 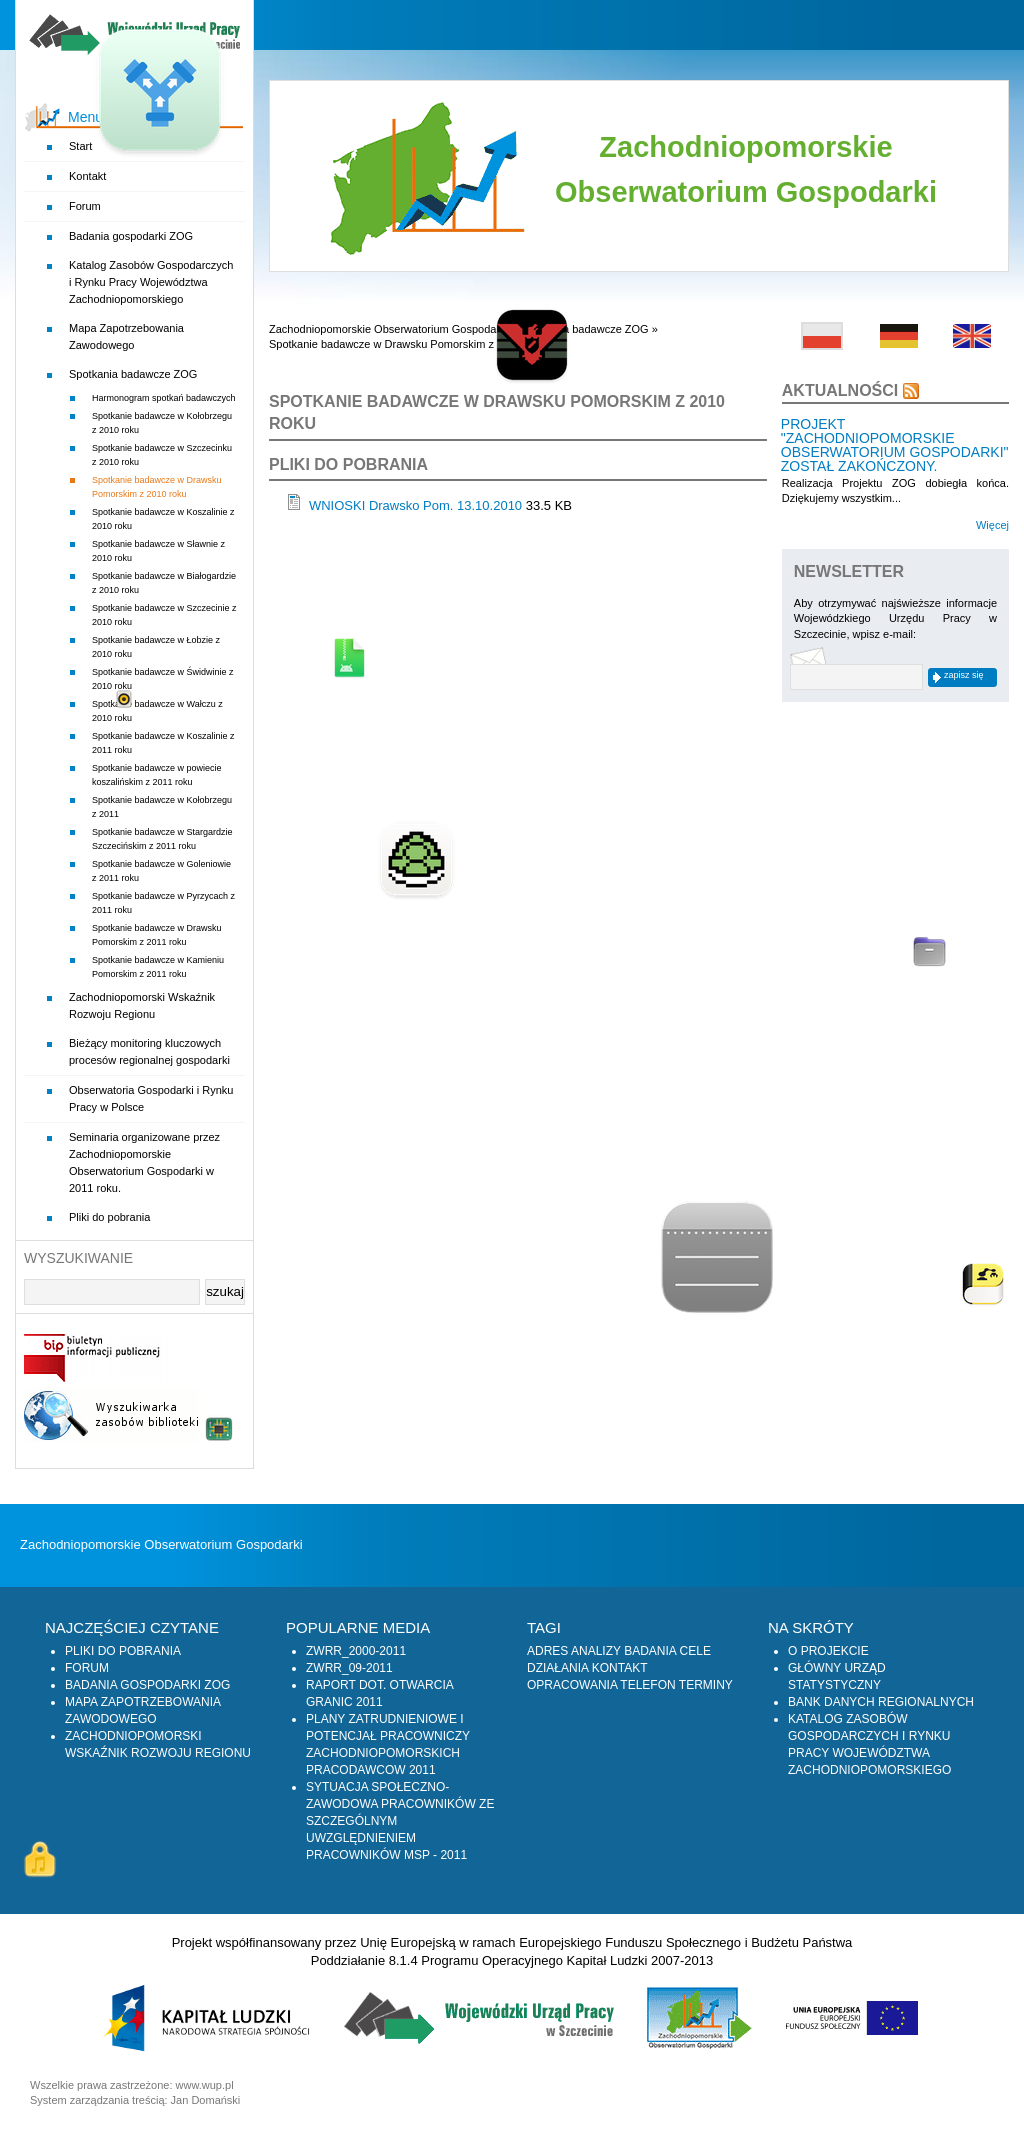 I want to click on open turtl secure note-taking app, so click(x=416, y=859).